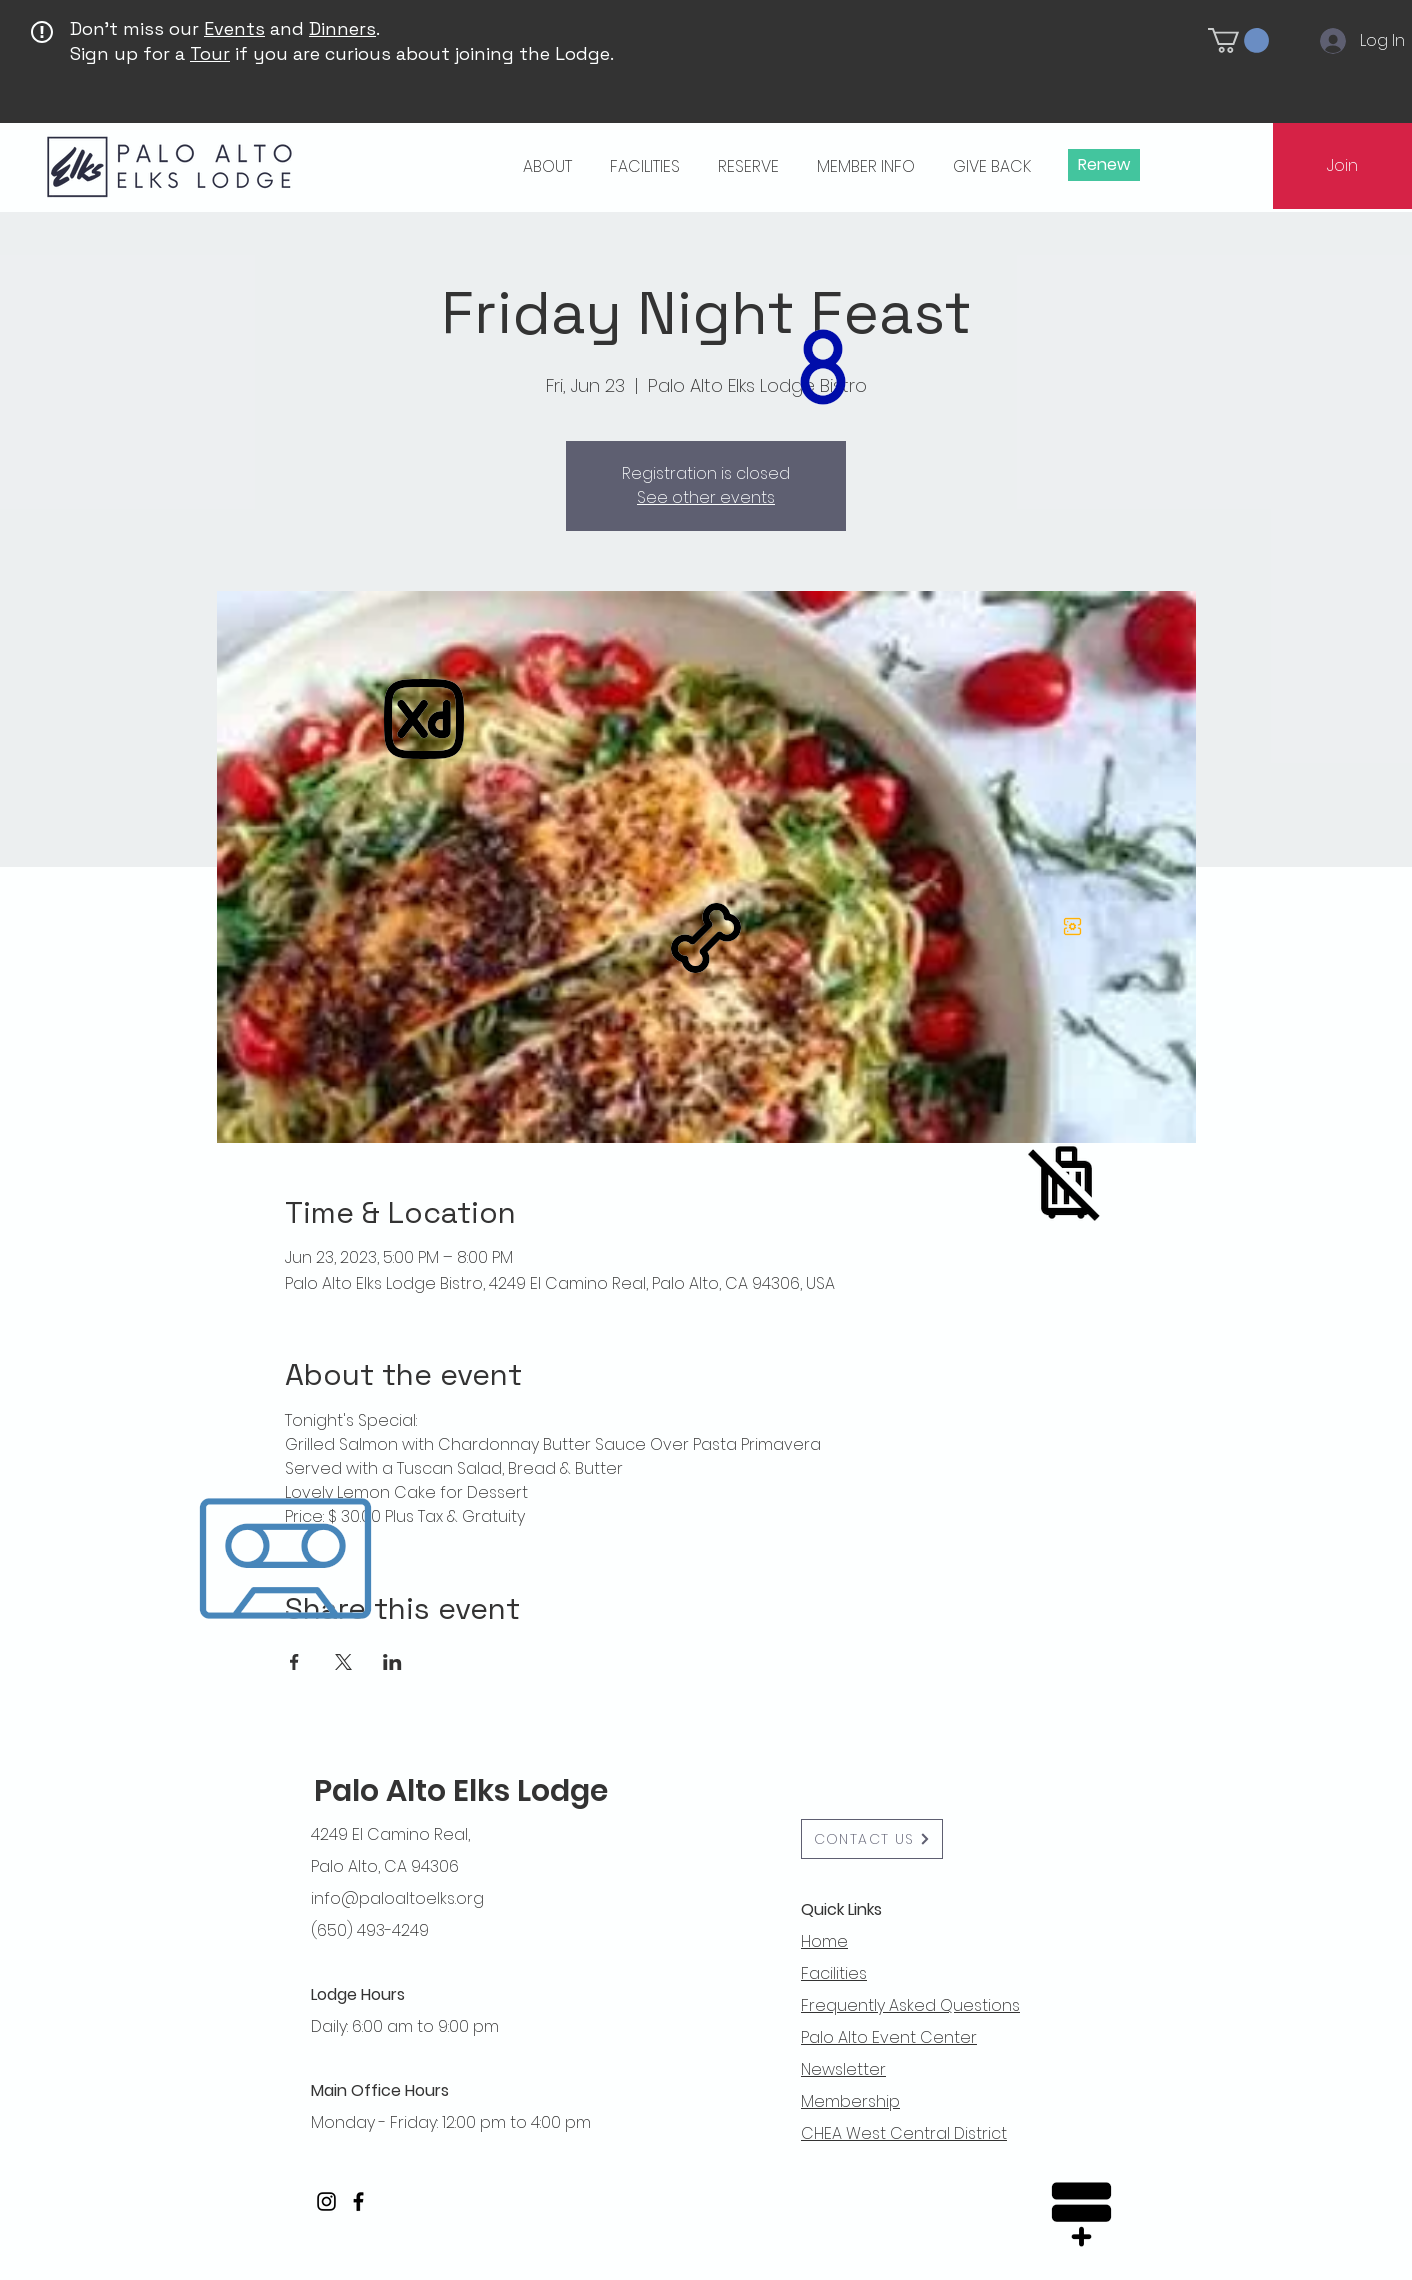 The width and height of the screenshot is (1412, 2280). Describe the element at coordinates (823, 367) in the screenshot. I see `indicates the number eight in a list or sequence` at that location.